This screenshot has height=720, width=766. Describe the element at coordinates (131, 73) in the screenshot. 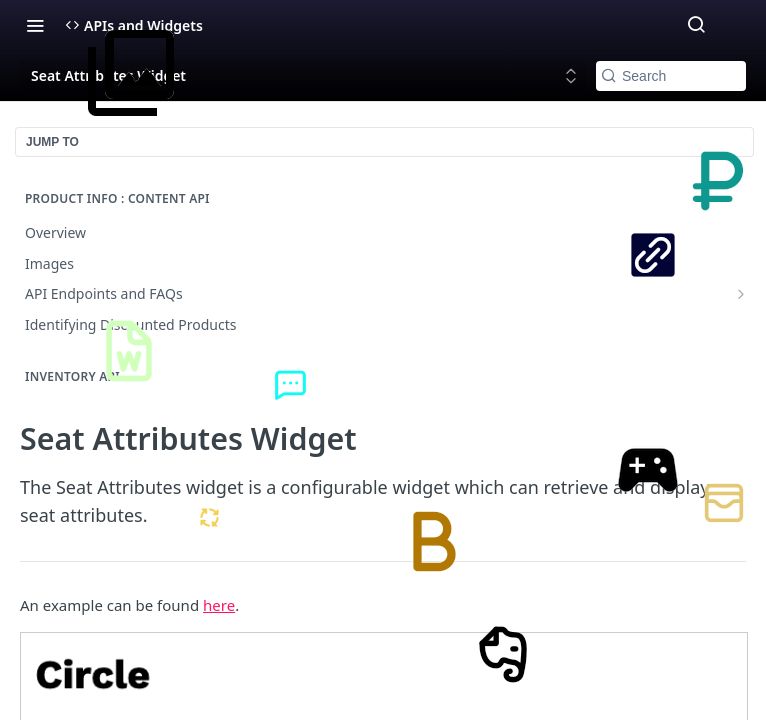

I see `access your photo library` at that location.